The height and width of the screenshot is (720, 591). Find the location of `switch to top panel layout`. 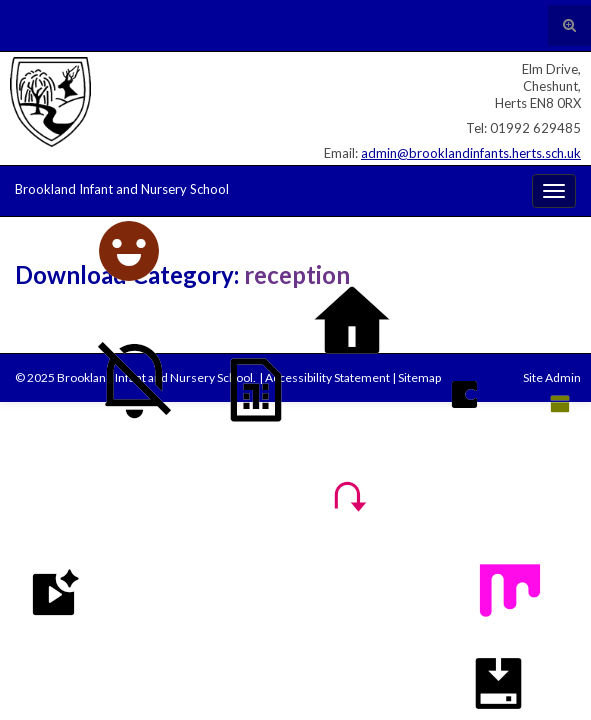

switch to top panel layout is located at coordinates (560, 404).